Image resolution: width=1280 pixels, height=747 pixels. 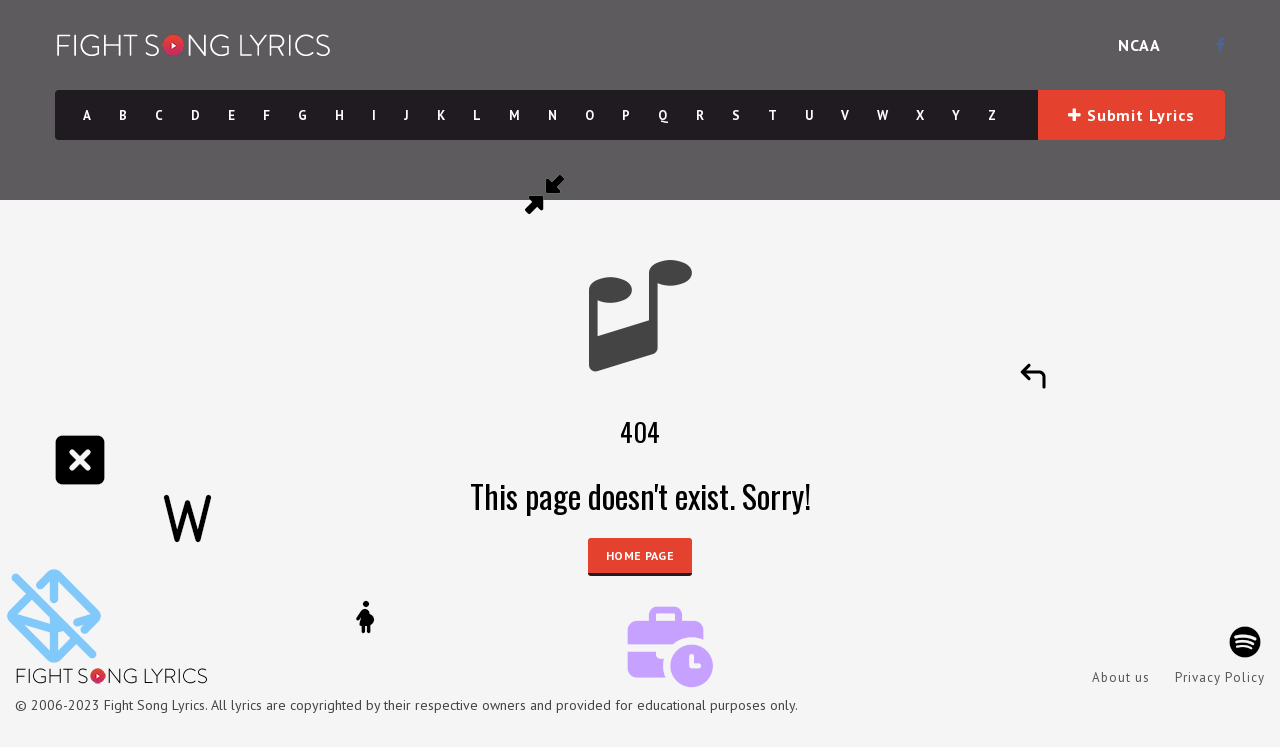 I want to click on open spotify, so click(x=1245, y=642).